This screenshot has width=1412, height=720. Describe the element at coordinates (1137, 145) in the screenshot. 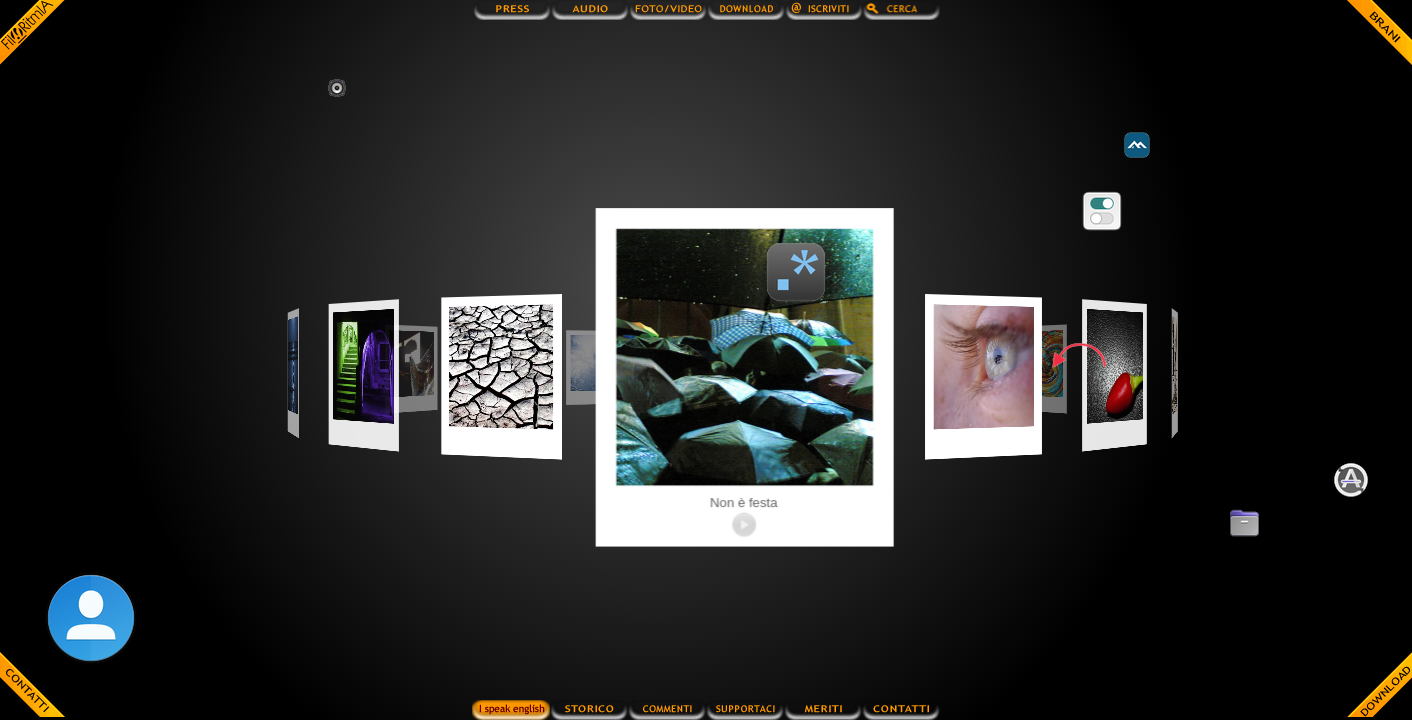

I see `open alpine linux application` at that location.